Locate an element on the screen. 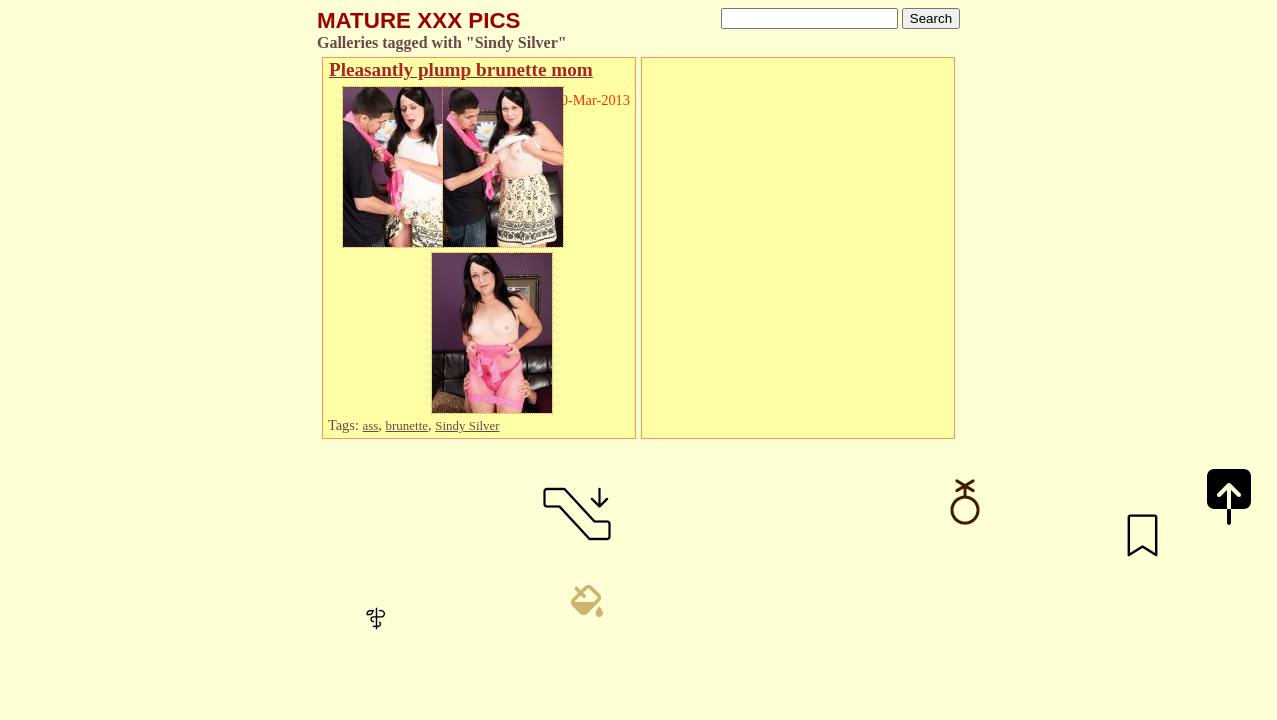  upload or push content to a server is located at coordinates (1229, 497).